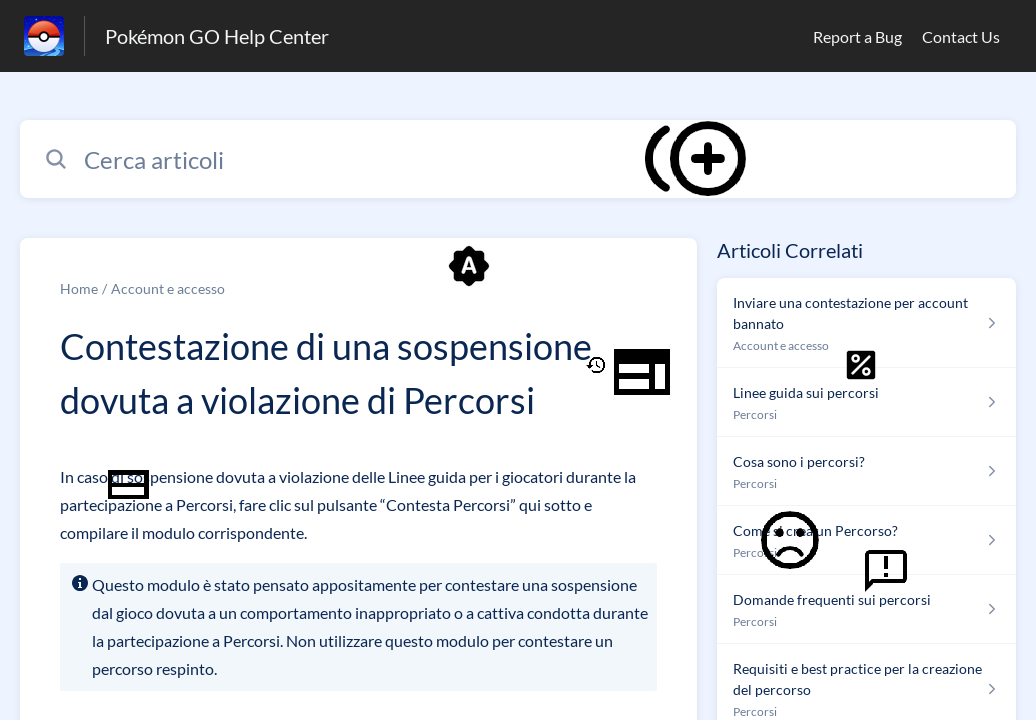 This screenshot has height=720, width=1036. What do you see at coordinates (886, 571) in the screenshot?
I see `view announcements or alerts` at bounding box center [886, 571].